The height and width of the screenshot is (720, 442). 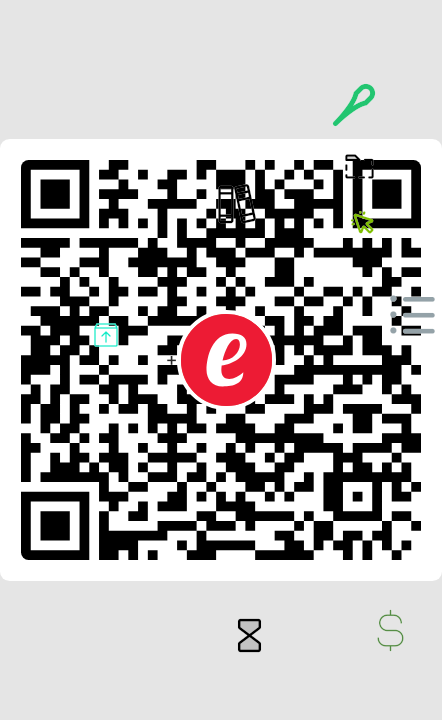 What do you see at coordinates (390, 630) in the screenshot?
I see `view account balance or financial information` at bounding box center [390, 630].